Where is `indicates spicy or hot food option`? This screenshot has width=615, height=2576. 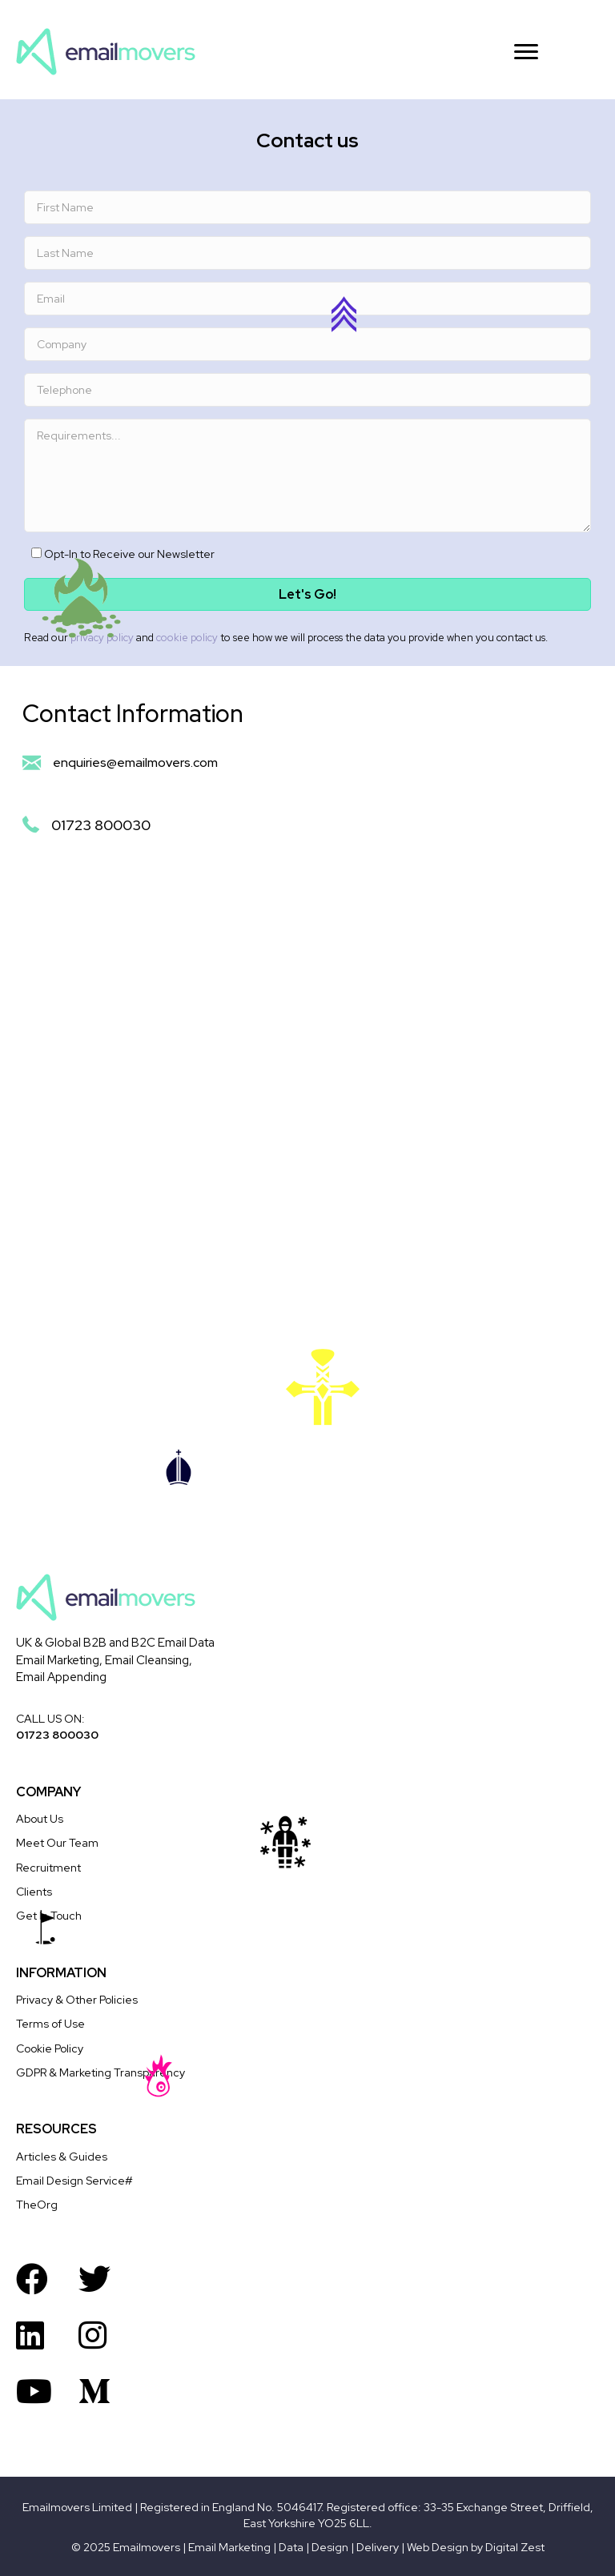 indicates spicy or hot food option is located at coordinates (82, 598).